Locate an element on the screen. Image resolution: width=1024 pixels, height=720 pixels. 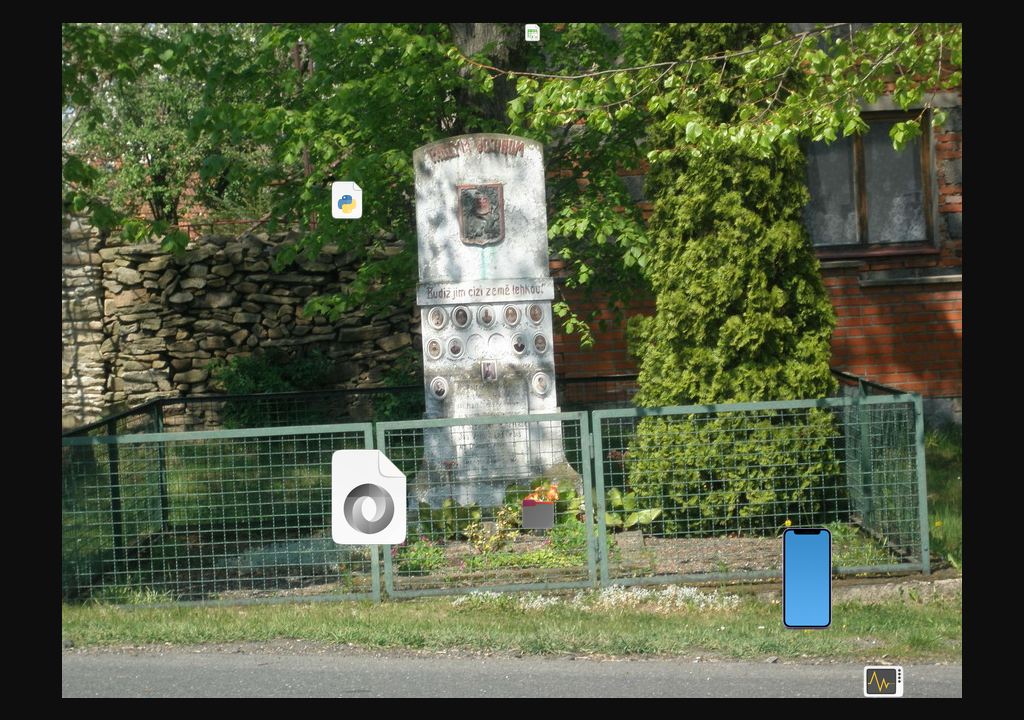
open file folder is located at coordinates (538, 514).